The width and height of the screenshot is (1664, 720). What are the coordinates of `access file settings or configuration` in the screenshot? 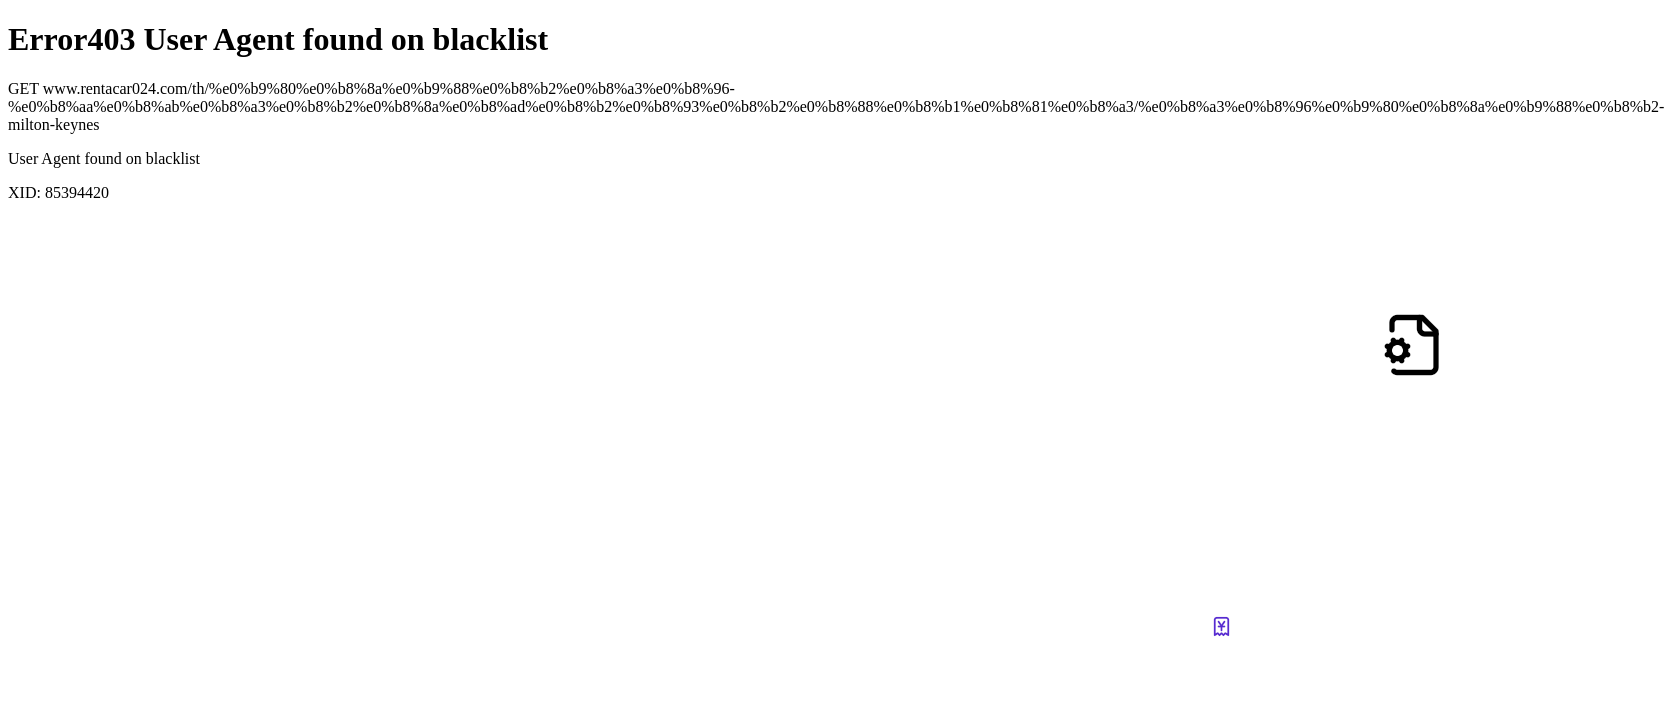 It's located at (1414, 345).